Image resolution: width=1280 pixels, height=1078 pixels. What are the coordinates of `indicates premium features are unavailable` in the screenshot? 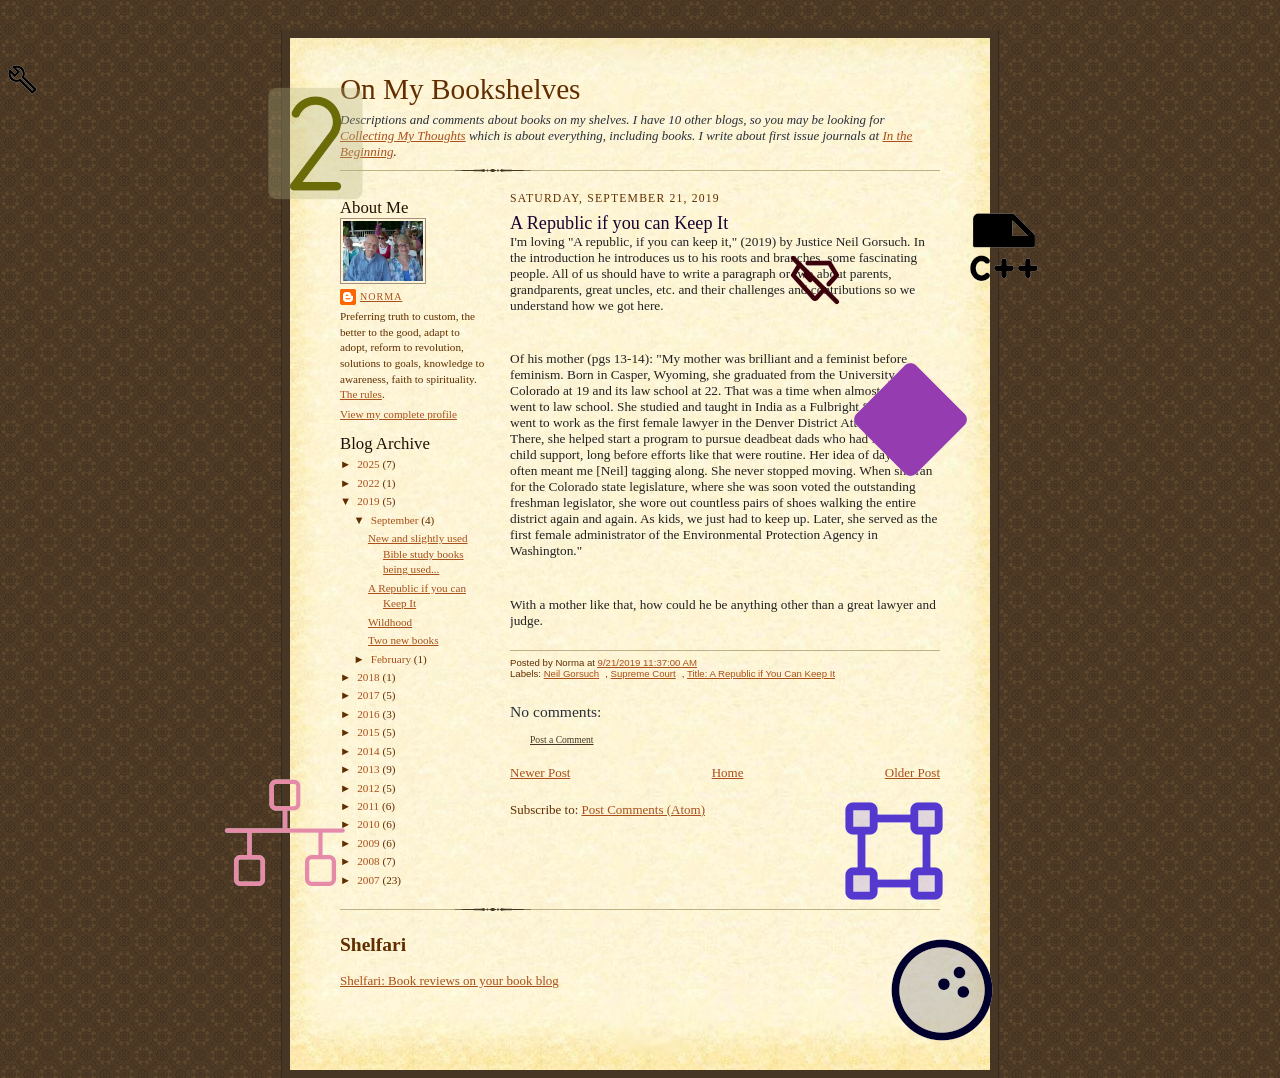 It's located at (815, 280).